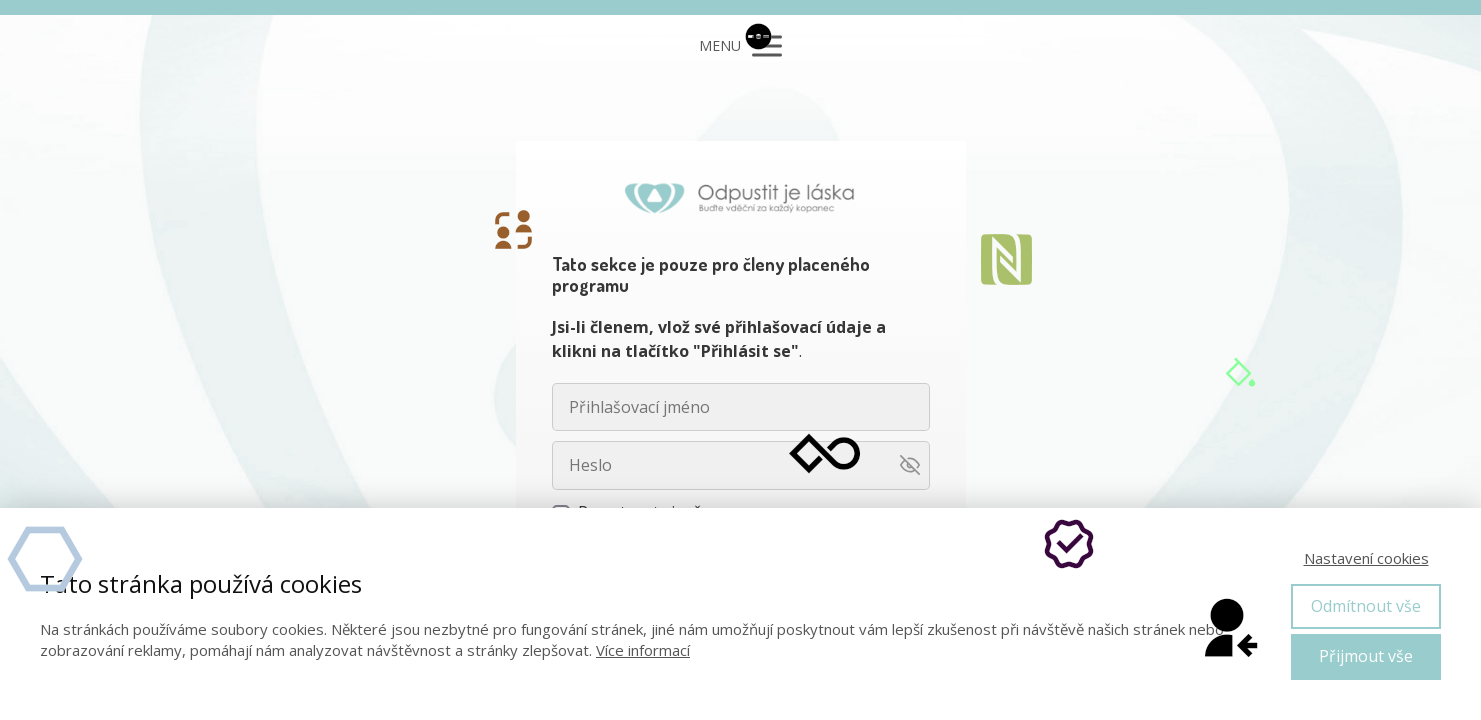 This screenshot has height=720, width=1481. What do you see at coordinates (1227, 629) in the screenshot?
I see `incoming user request or invitation` at bounding box center [1227, 629].